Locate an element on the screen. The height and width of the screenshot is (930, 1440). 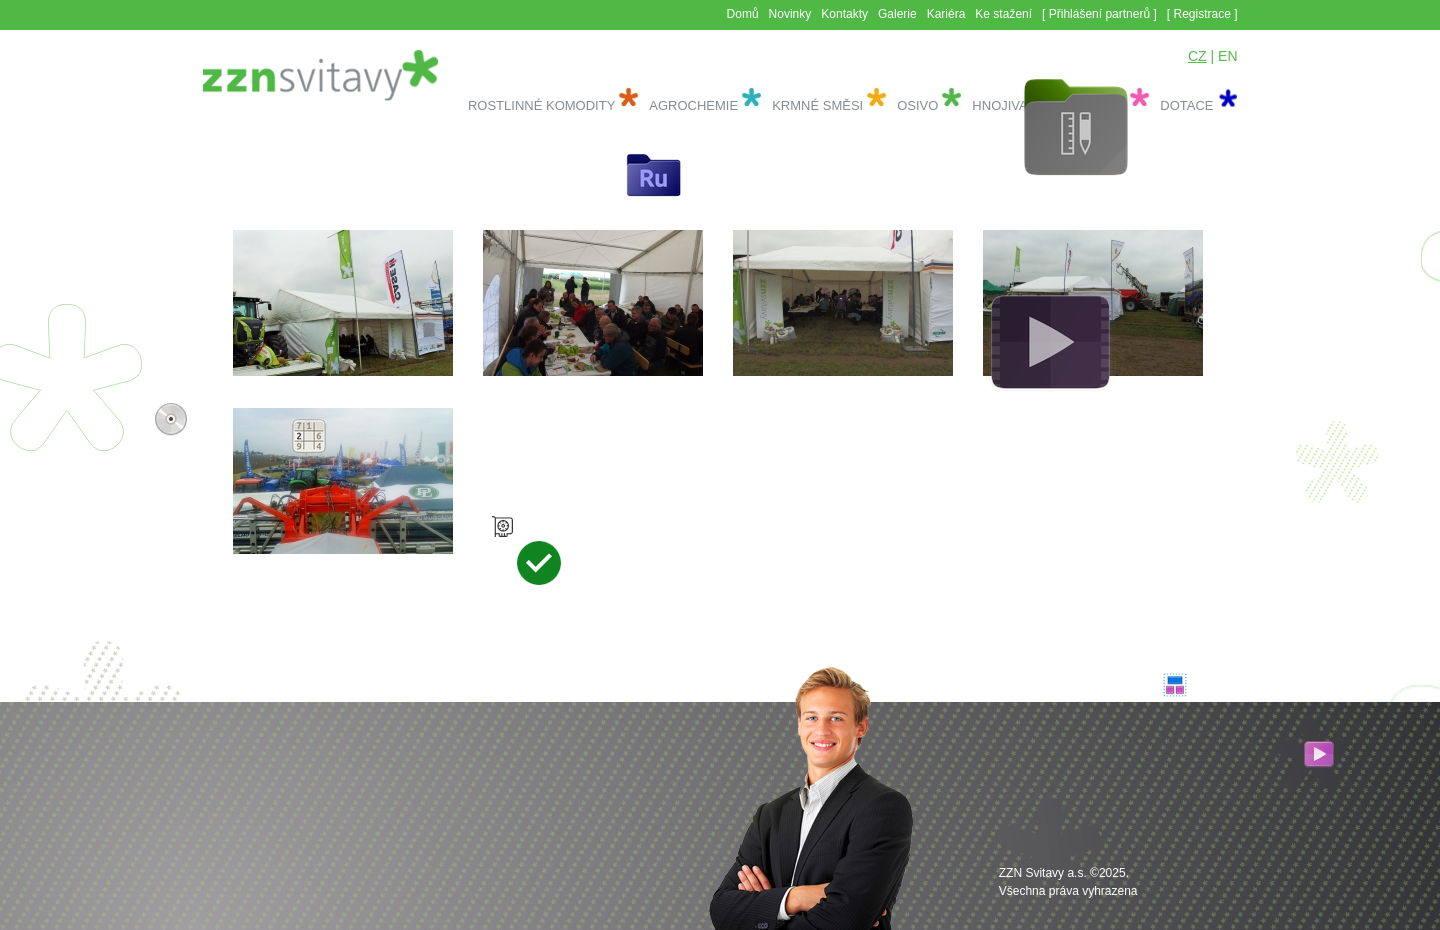
confirm or accept an action is located at coordinates (539, 563).